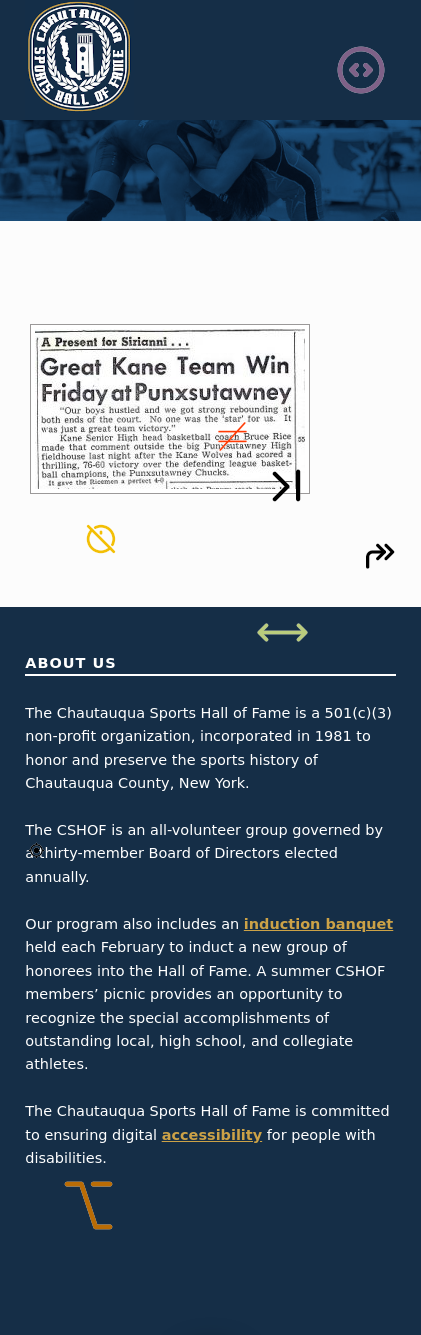 The height and width of the screenshot is (1335, 421). Describe the element at coordinates (88, 1205) in the screenshot. I see `access additional options or settings` at that location.